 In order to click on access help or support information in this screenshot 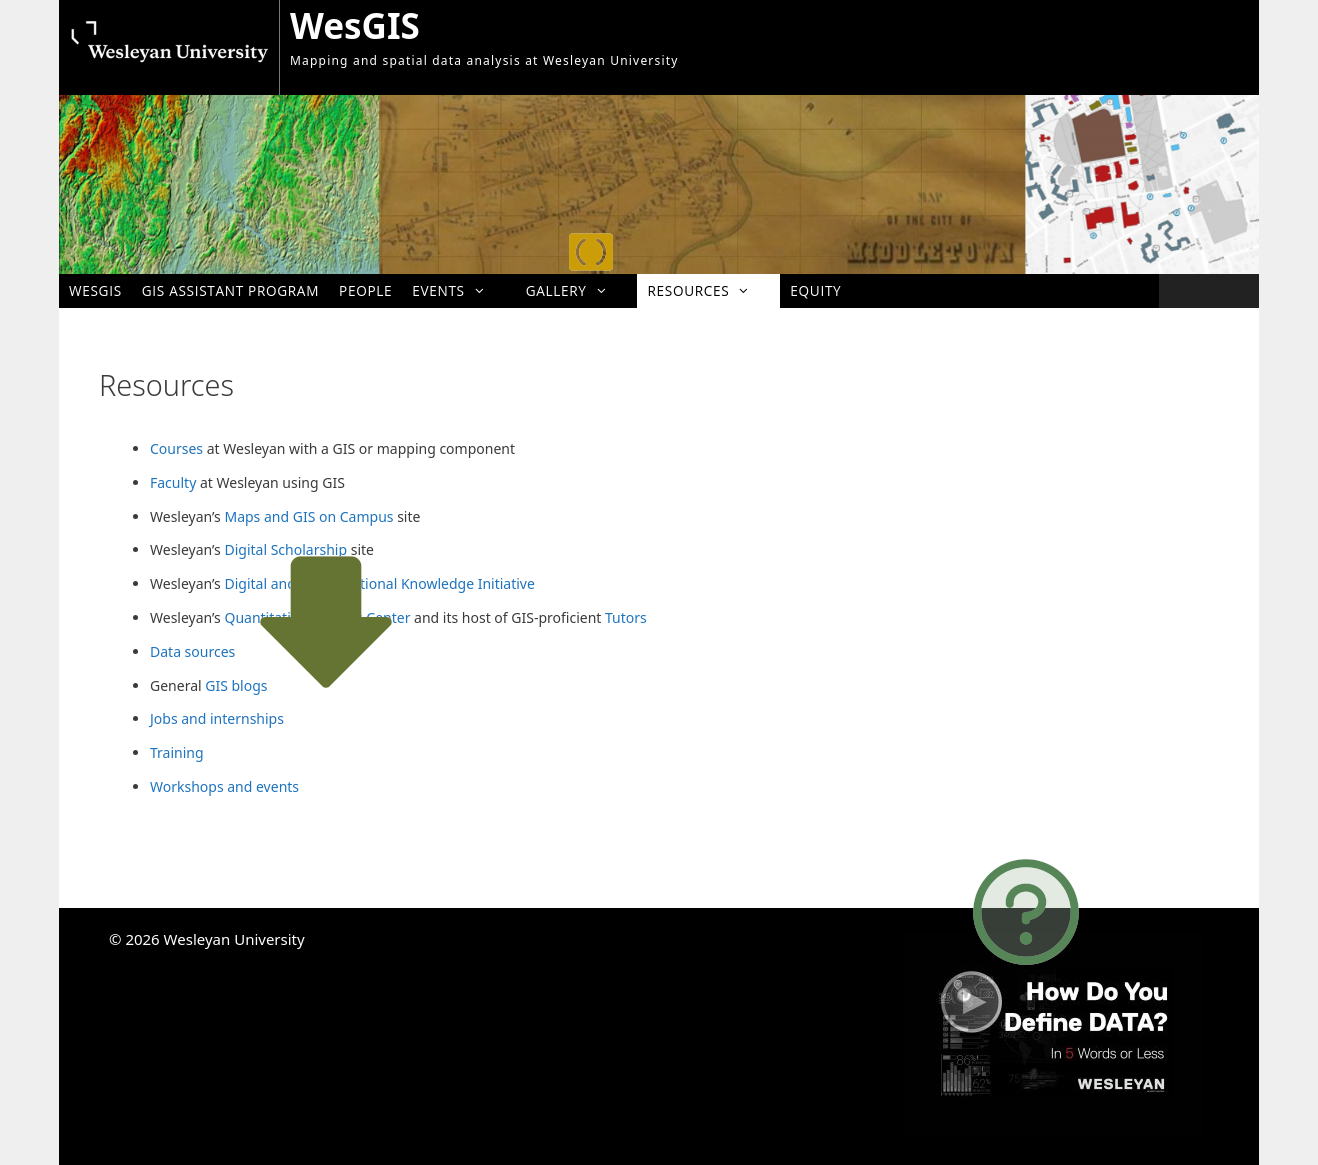, I will do `click(1026, 912)`.